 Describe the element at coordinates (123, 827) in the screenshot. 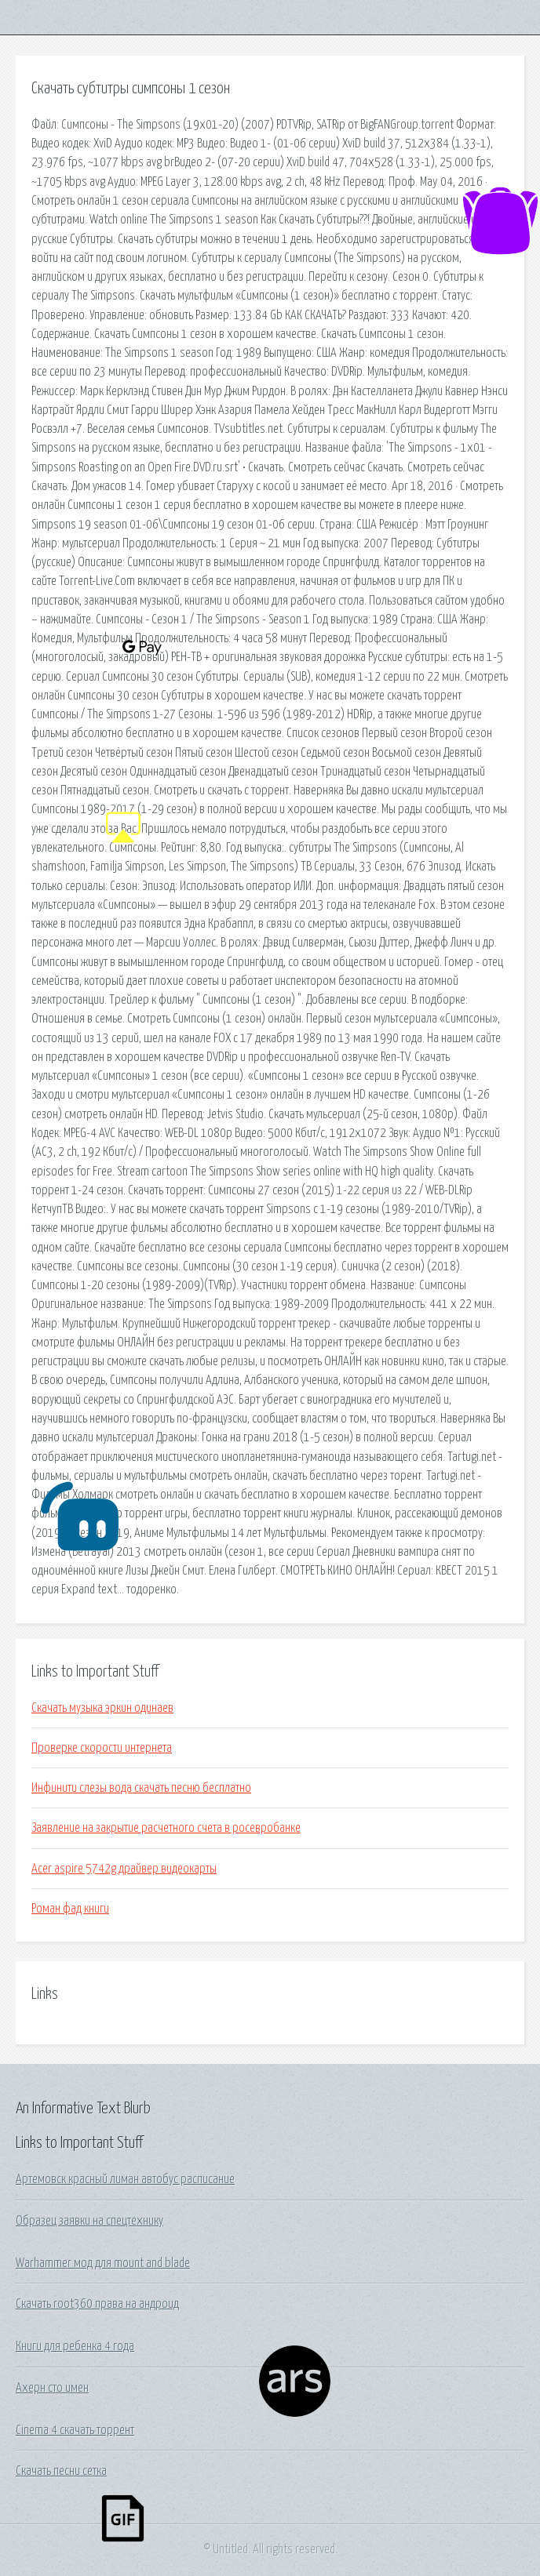

I see `stream video content to an Apple TV or compatible device` at that location.